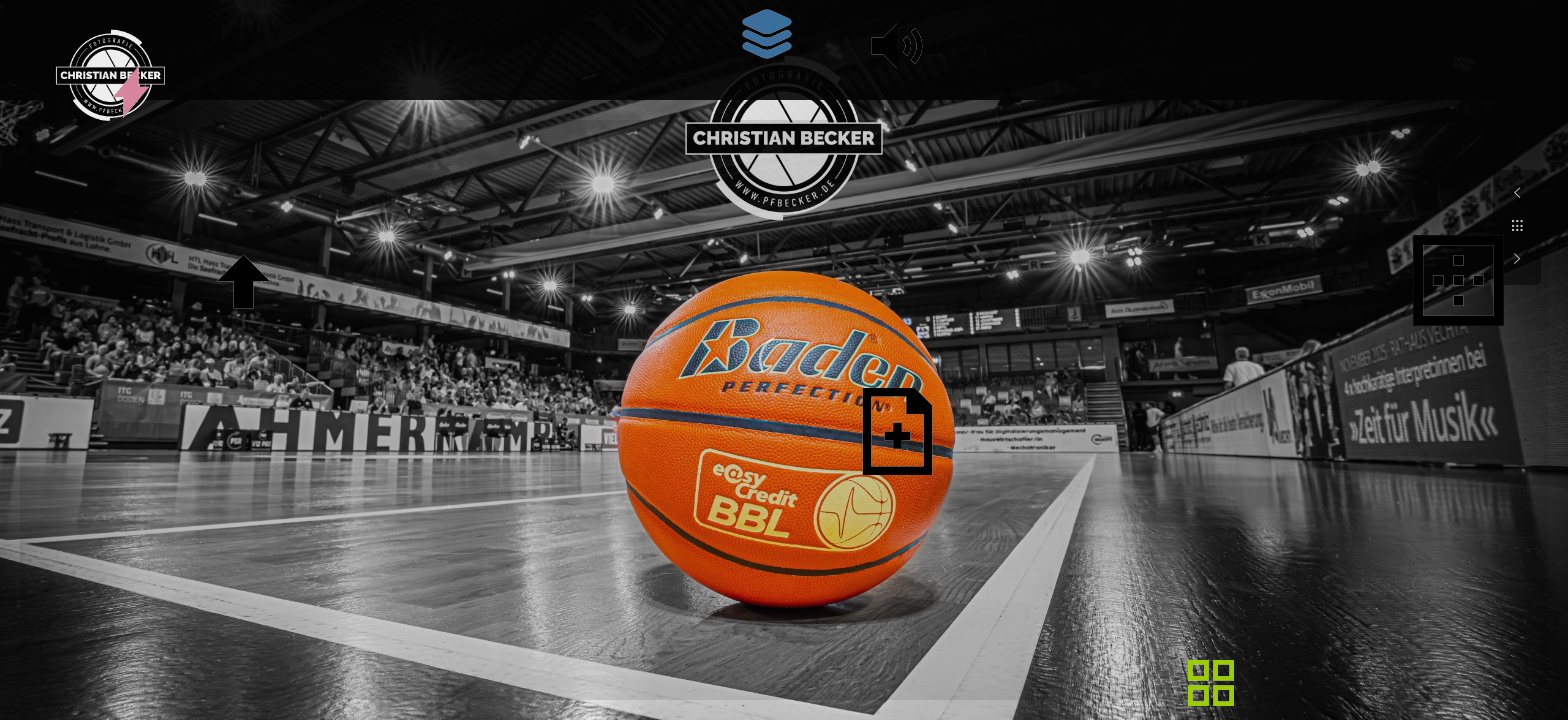 Image resolution: width=1568 pixels, height=720 pixels. I want to click on create a new document, so click(897, 431).